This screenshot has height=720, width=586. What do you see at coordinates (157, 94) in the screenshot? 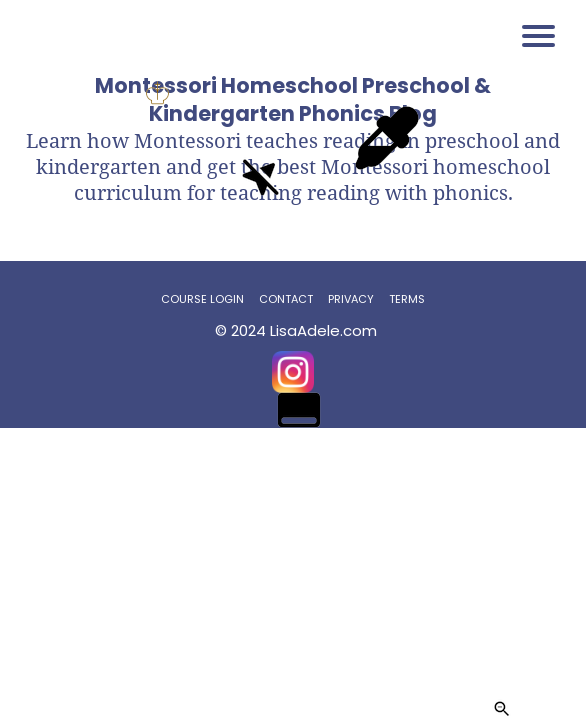
I see `remove or delete royal/premium status` at bounding box center [157, 94].